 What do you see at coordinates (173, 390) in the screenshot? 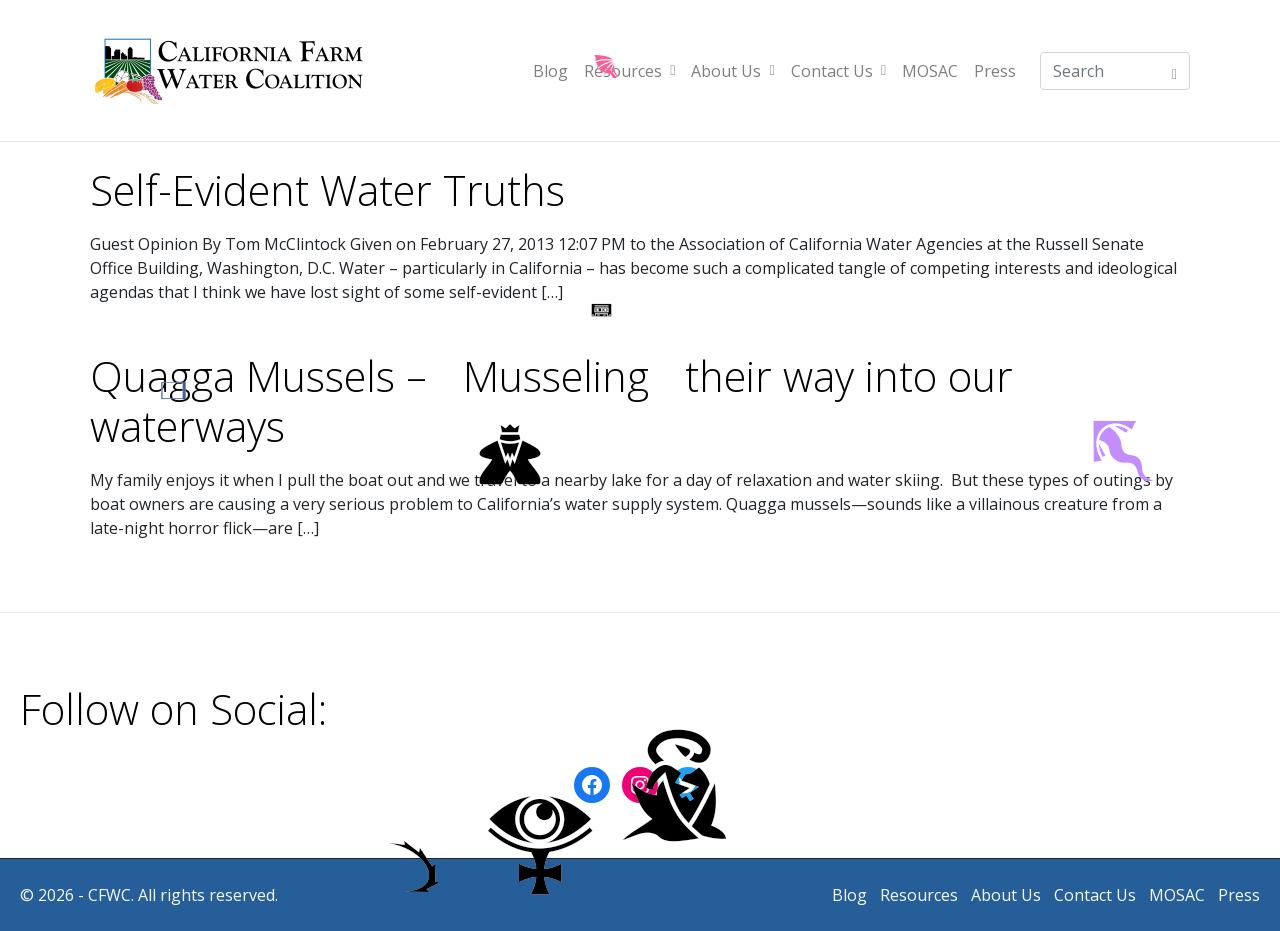
I see `switch to tablet view or layout` at bounding box center [173, 390].